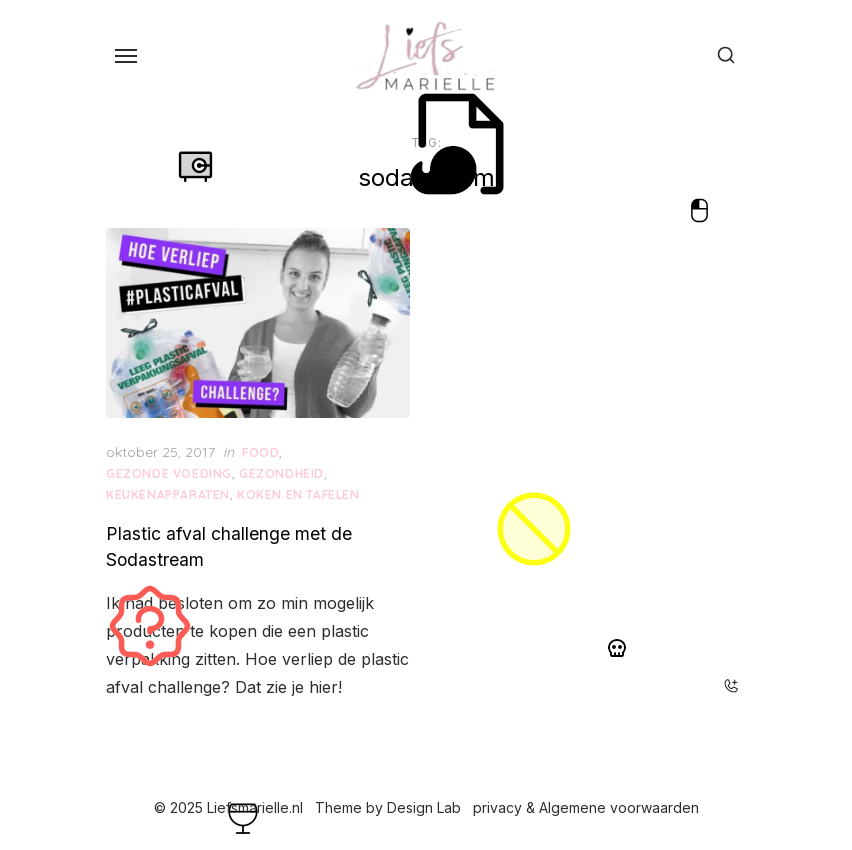  Describe the element at coordinates (150, 626) in the screenshot. I see `access help or FAQ section` at that location.